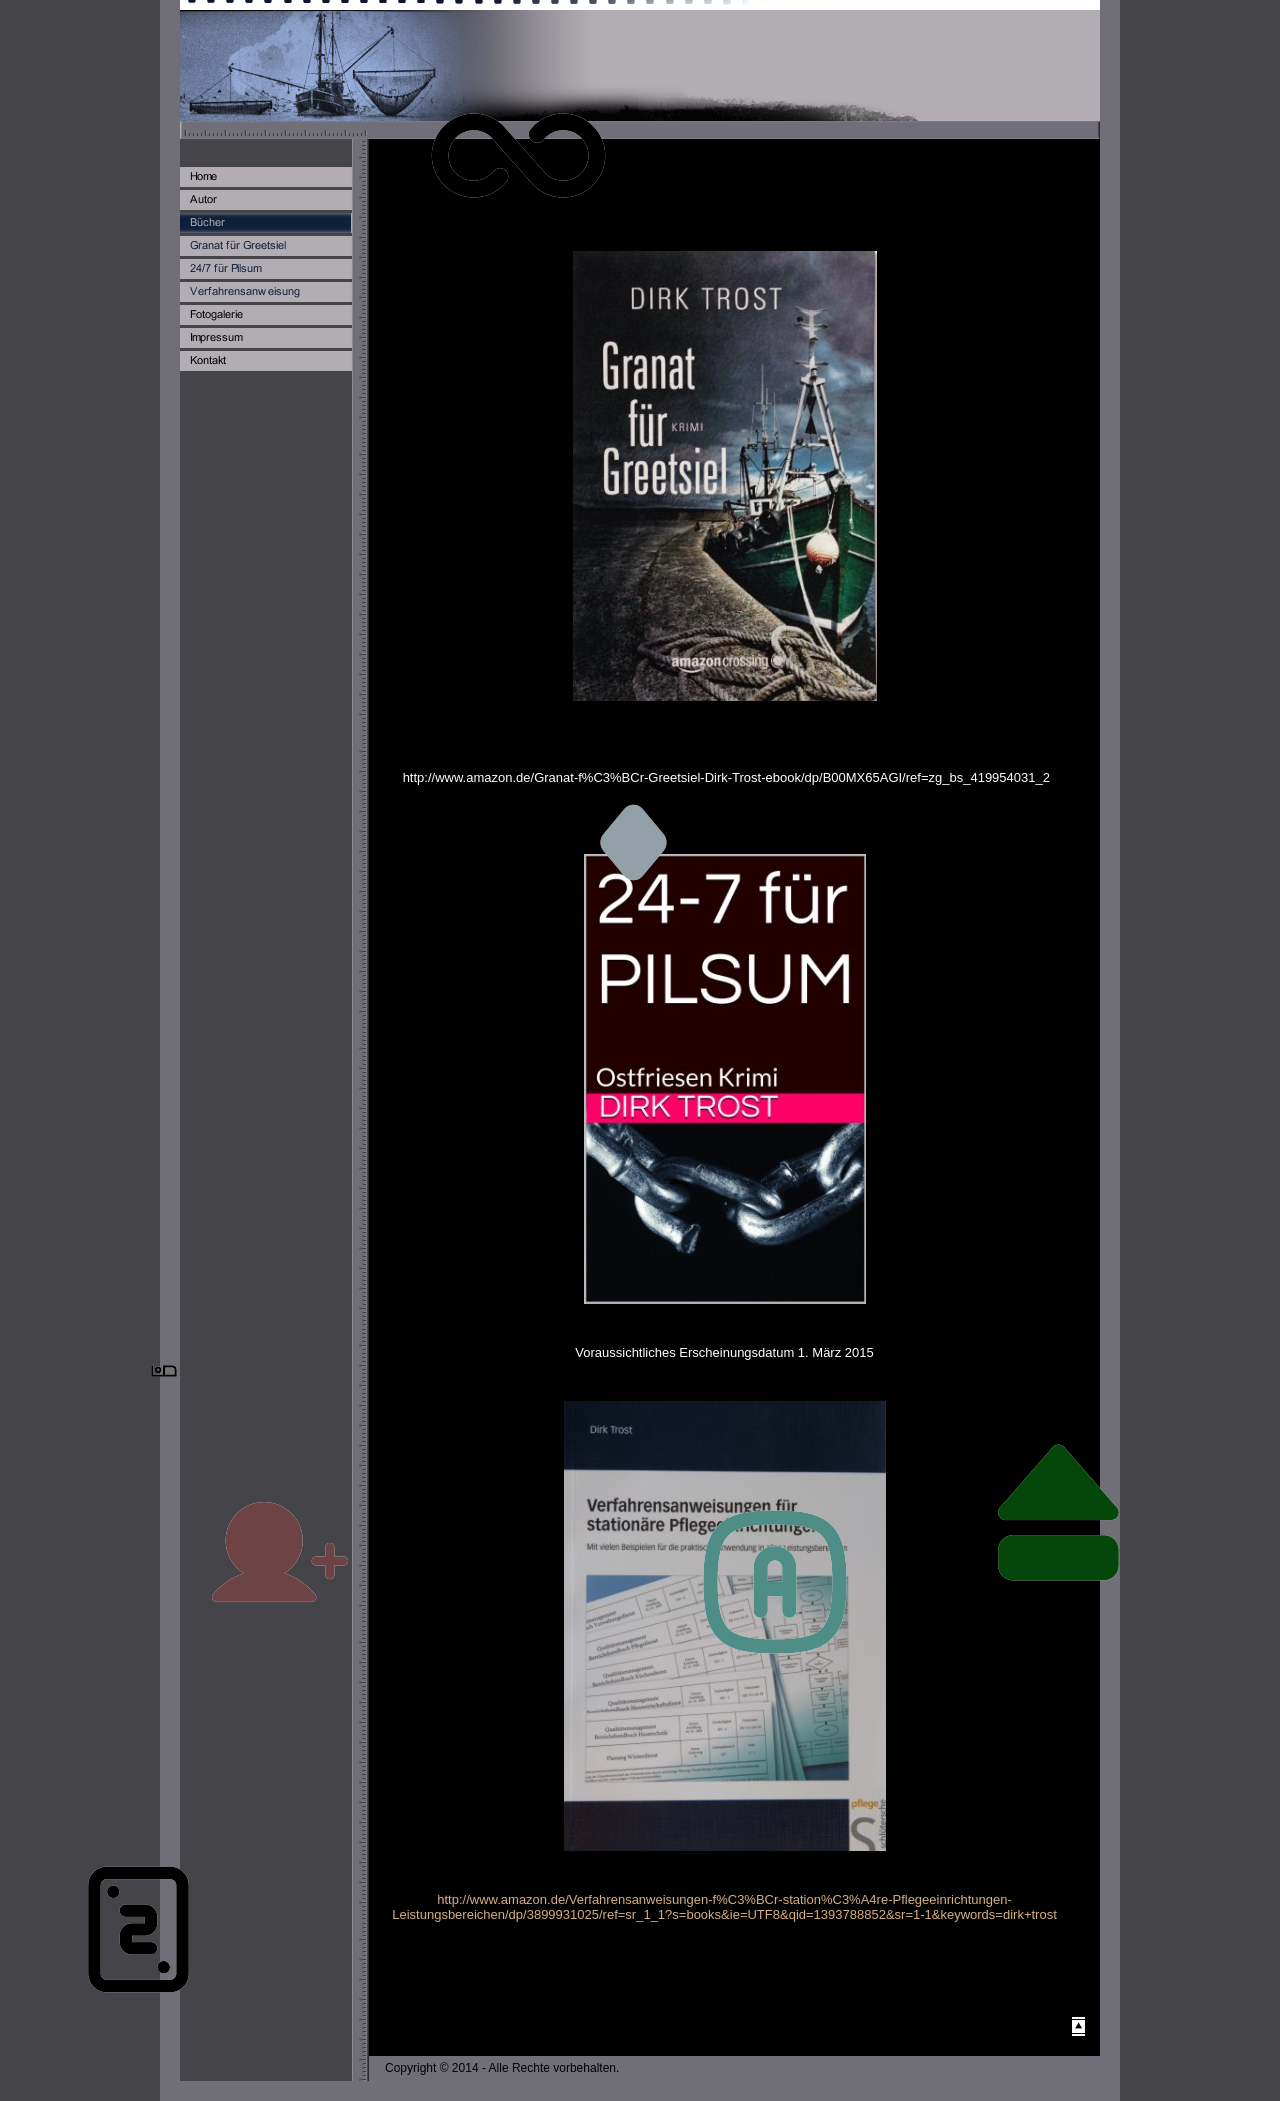 Image resolution: width=1280 pixels, height=2101 pixels. I want to click on eject media or disc from player, so click(1058, 1512).